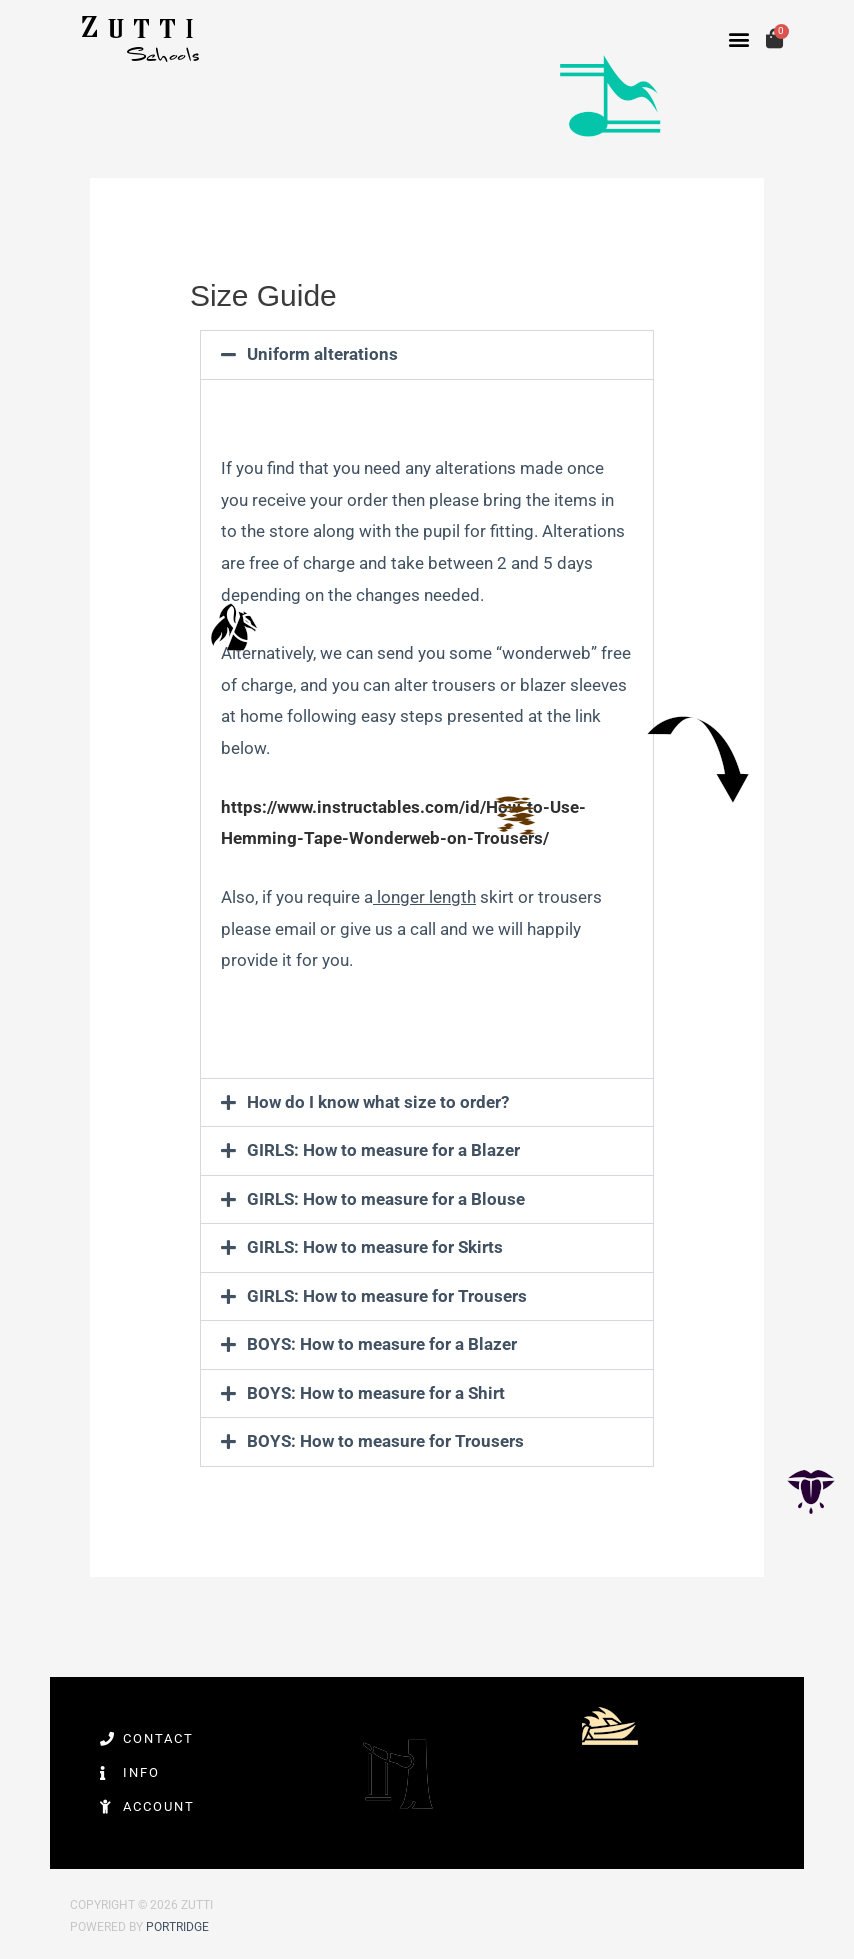  What do you see at coordinates (609, 98) in the screenshot?
I see `adjust audio pitch settings` at bounding box center [609, 98].